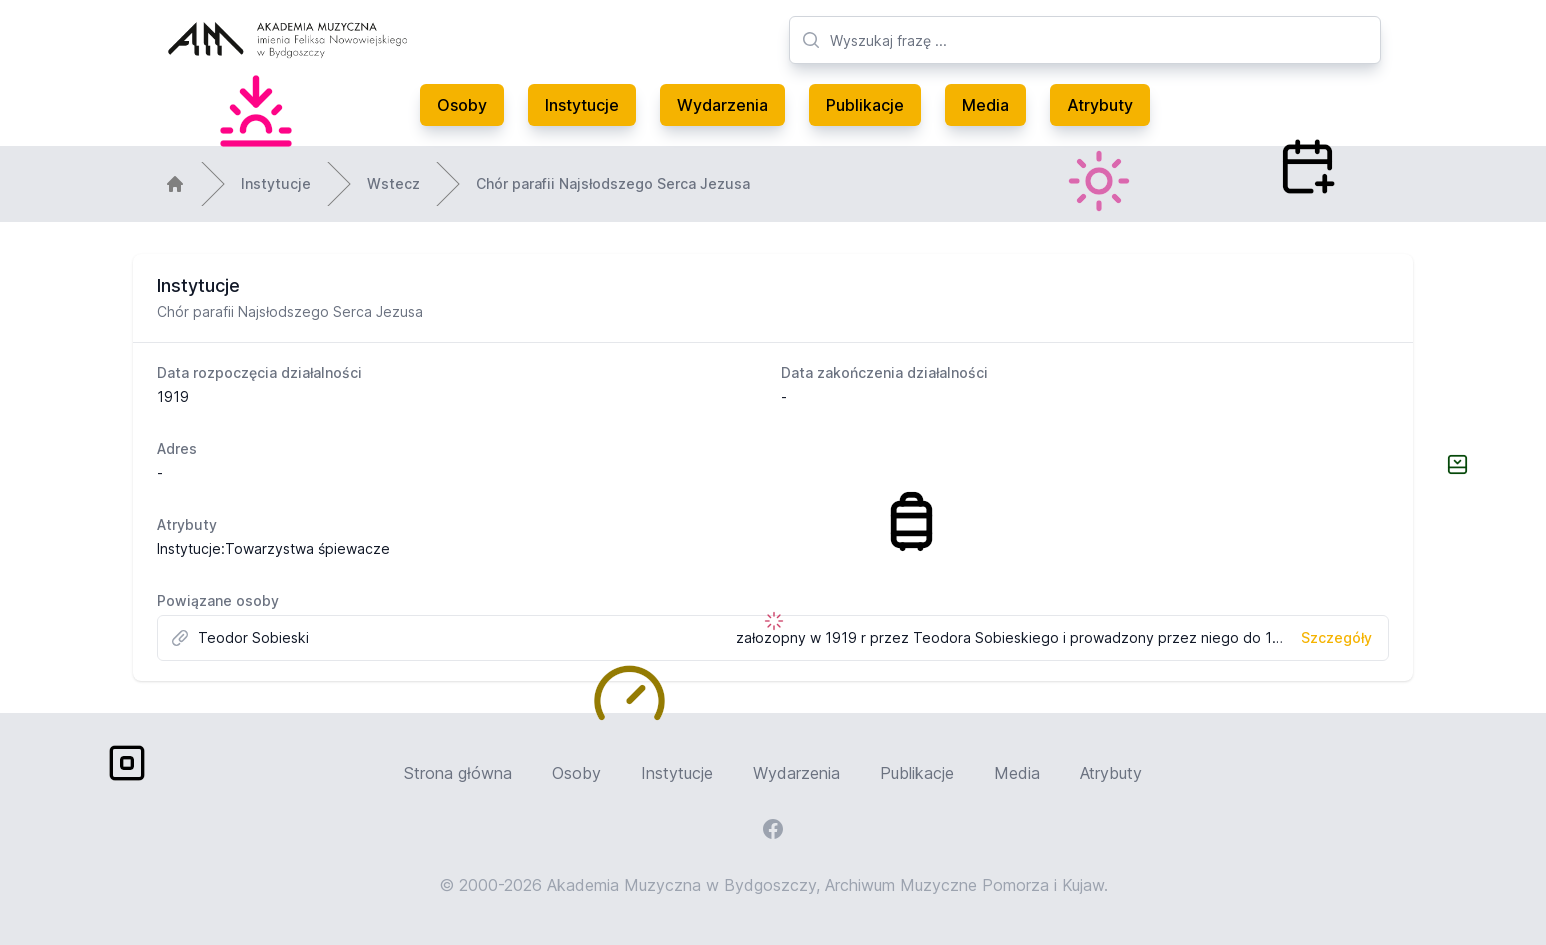 Image resolution: width=1546 pixels, height=945 pixels. I want to click on switch to light mode, so click(1099, 181).